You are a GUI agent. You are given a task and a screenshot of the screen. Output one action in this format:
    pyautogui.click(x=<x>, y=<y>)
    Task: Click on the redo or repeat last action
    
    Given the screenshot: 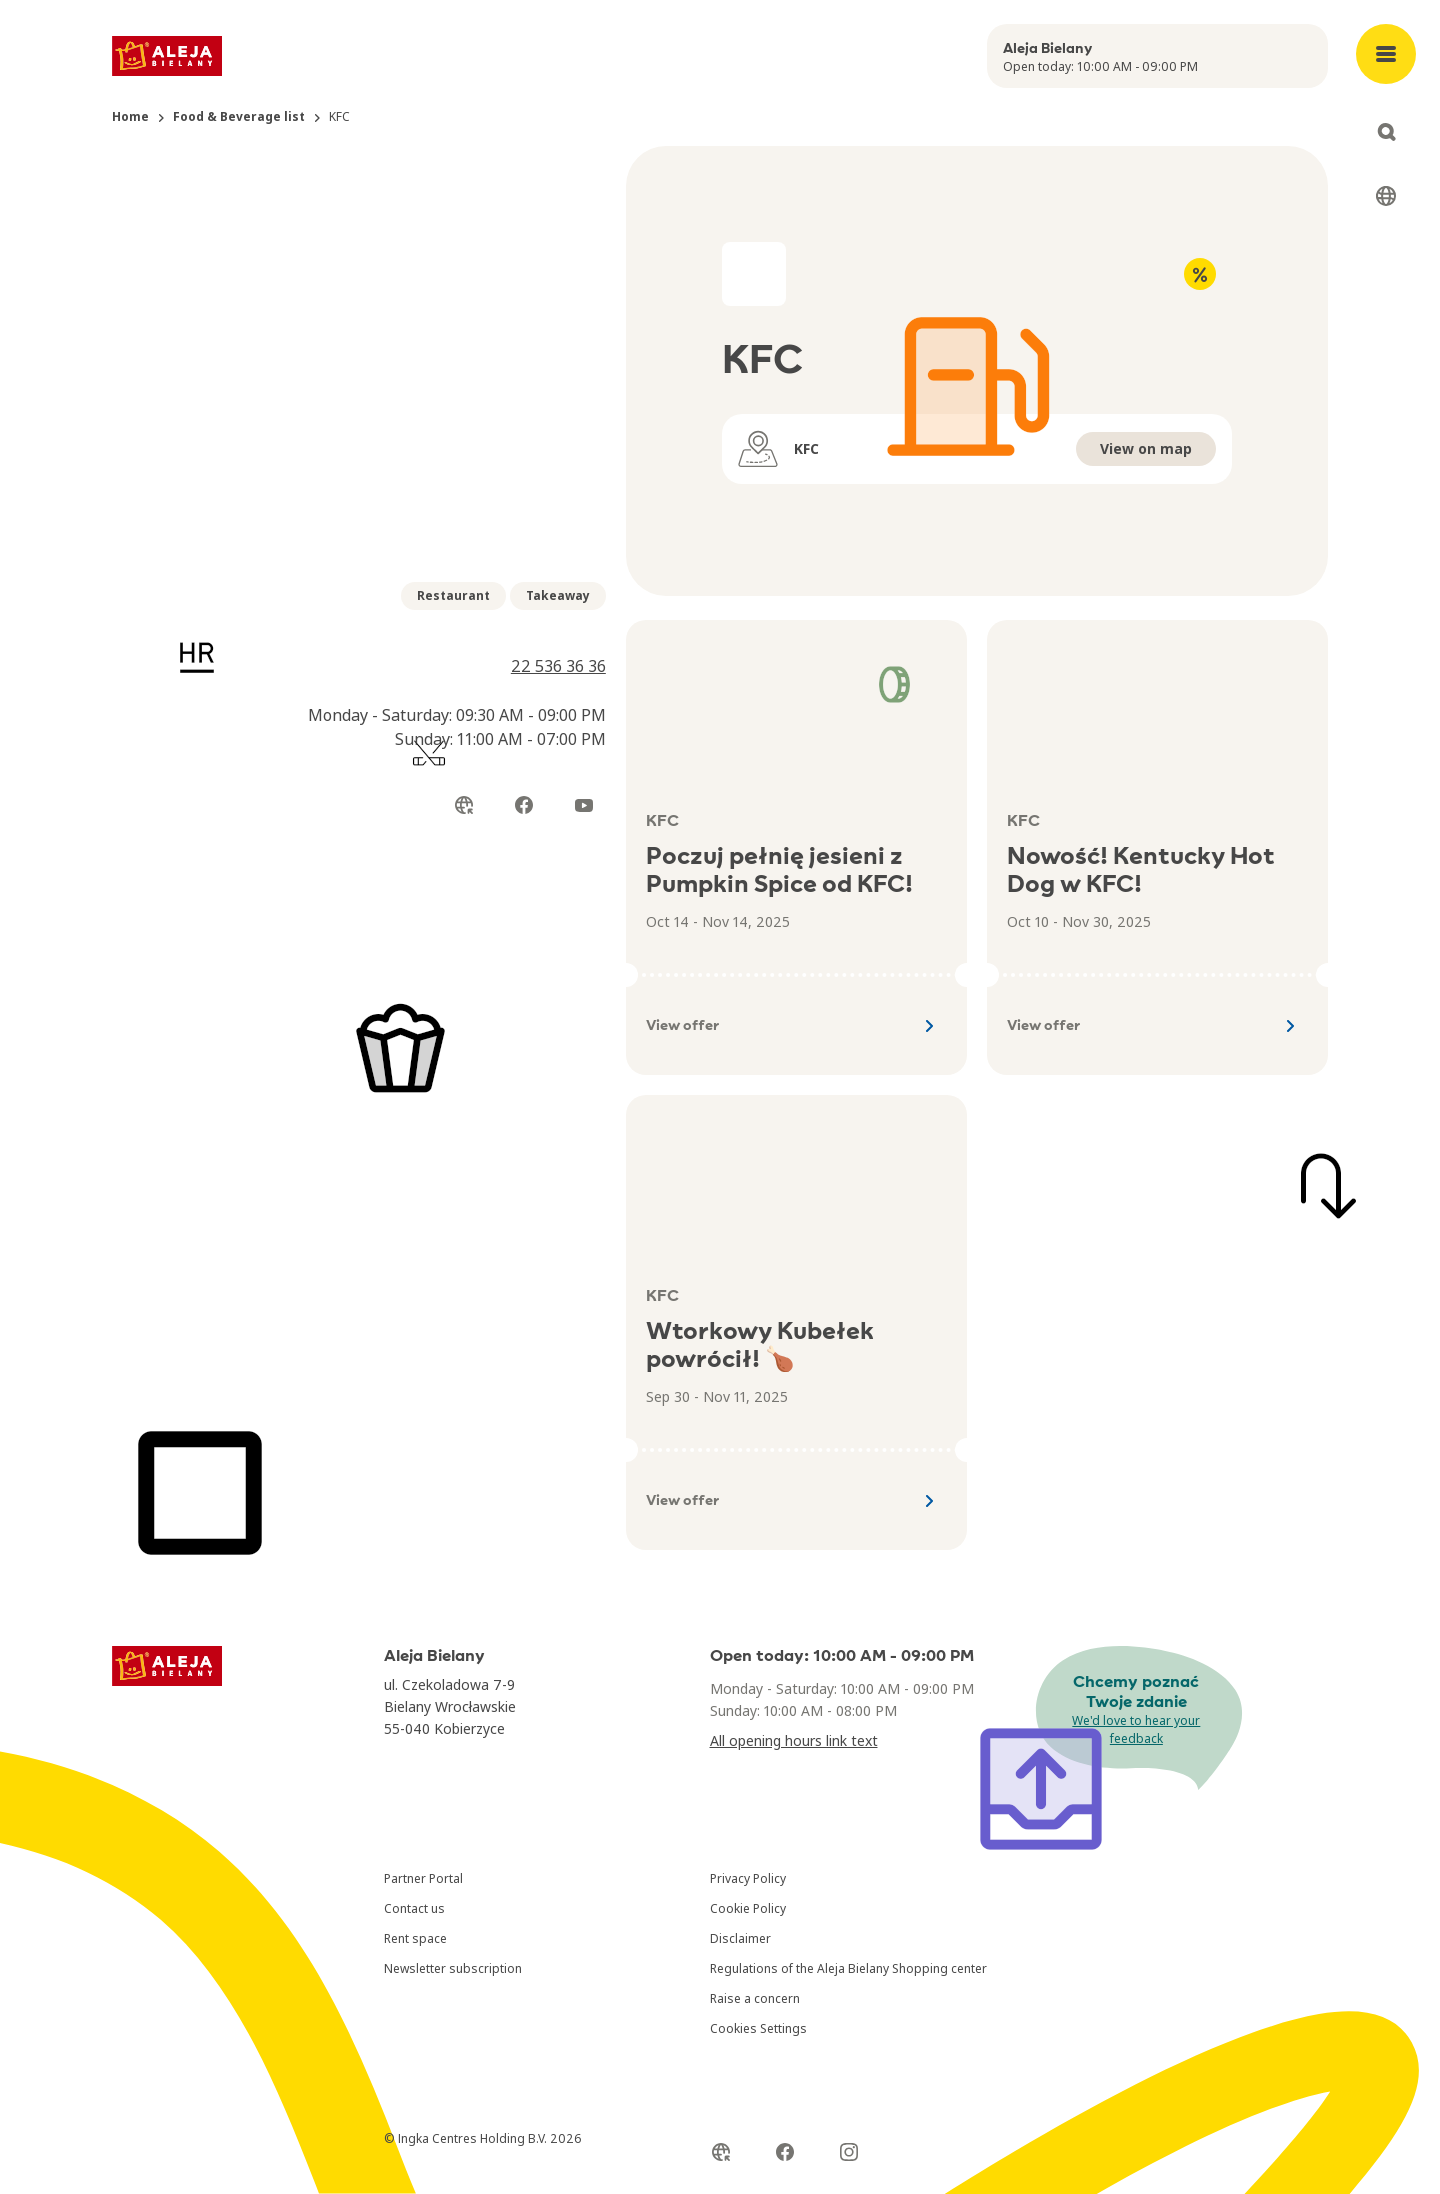 What is the action you would take?
    pyautogui.click(x=1326, y=1186)
    